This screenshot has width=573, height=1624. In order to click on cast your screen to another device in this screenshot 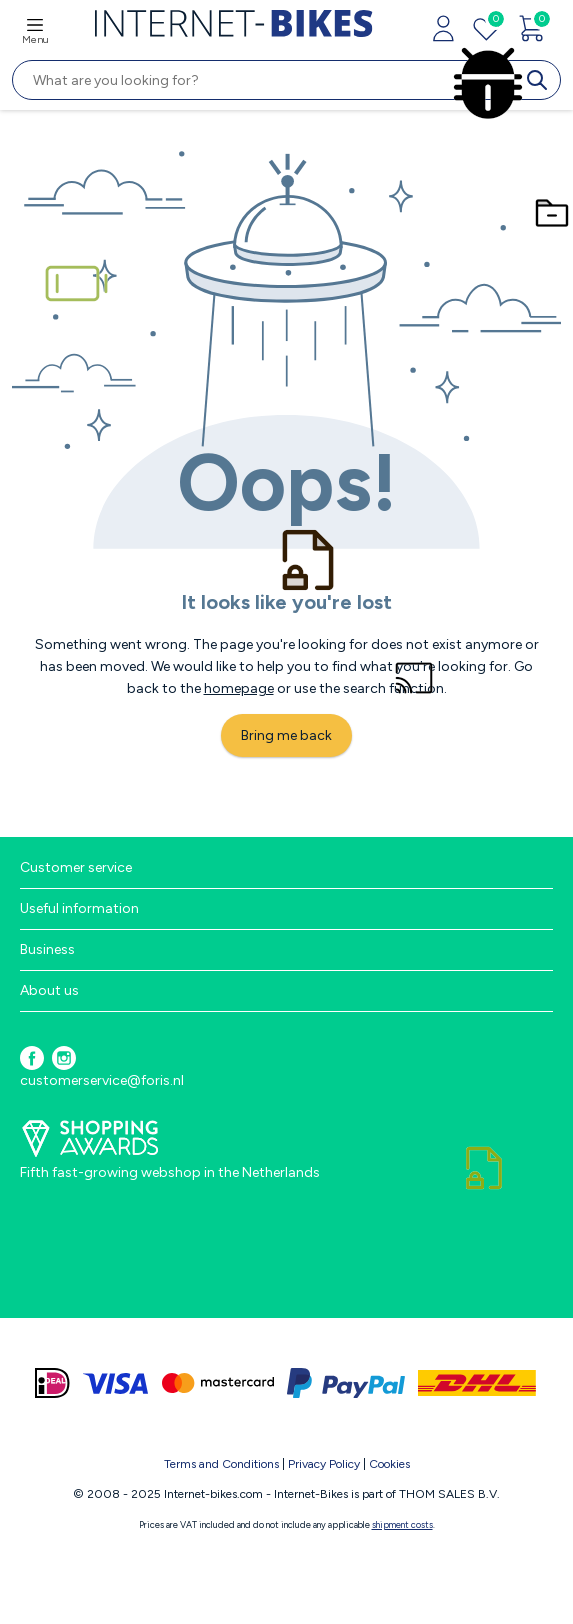, I will do `click(414, 678)`.